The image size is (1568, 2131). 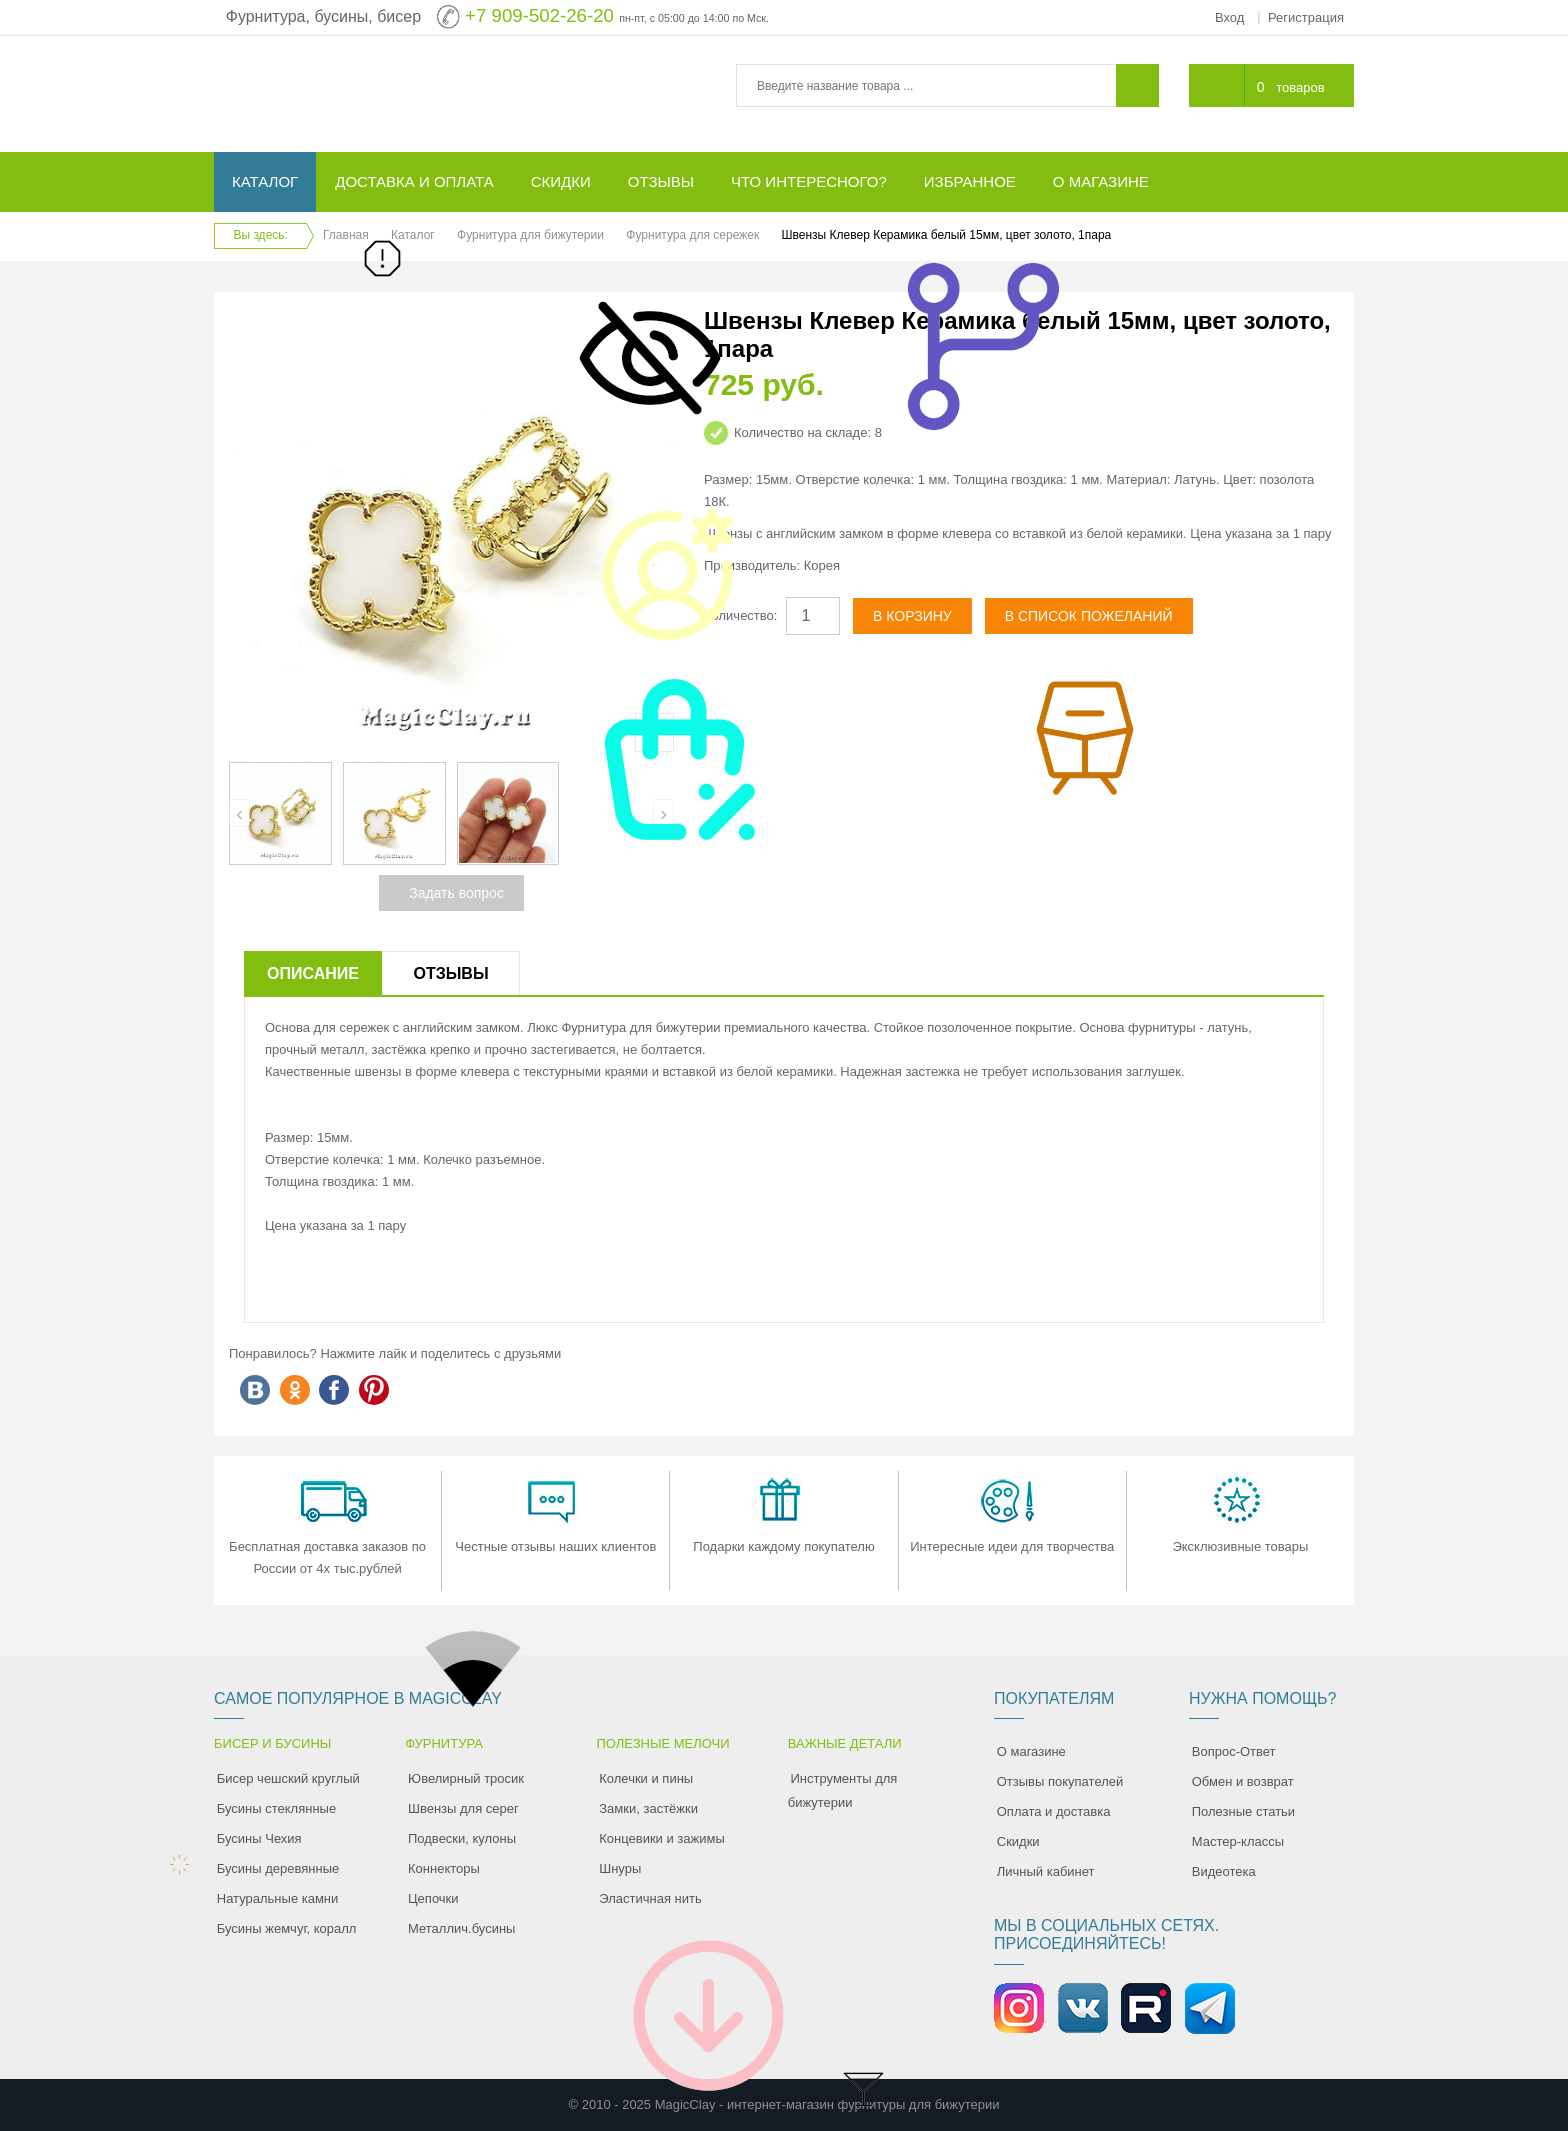 What do you see at coordinates (473, 1668) in the screenshot?
I see `indicates weak wifi signal strength` at bounding box center [473, 1668].